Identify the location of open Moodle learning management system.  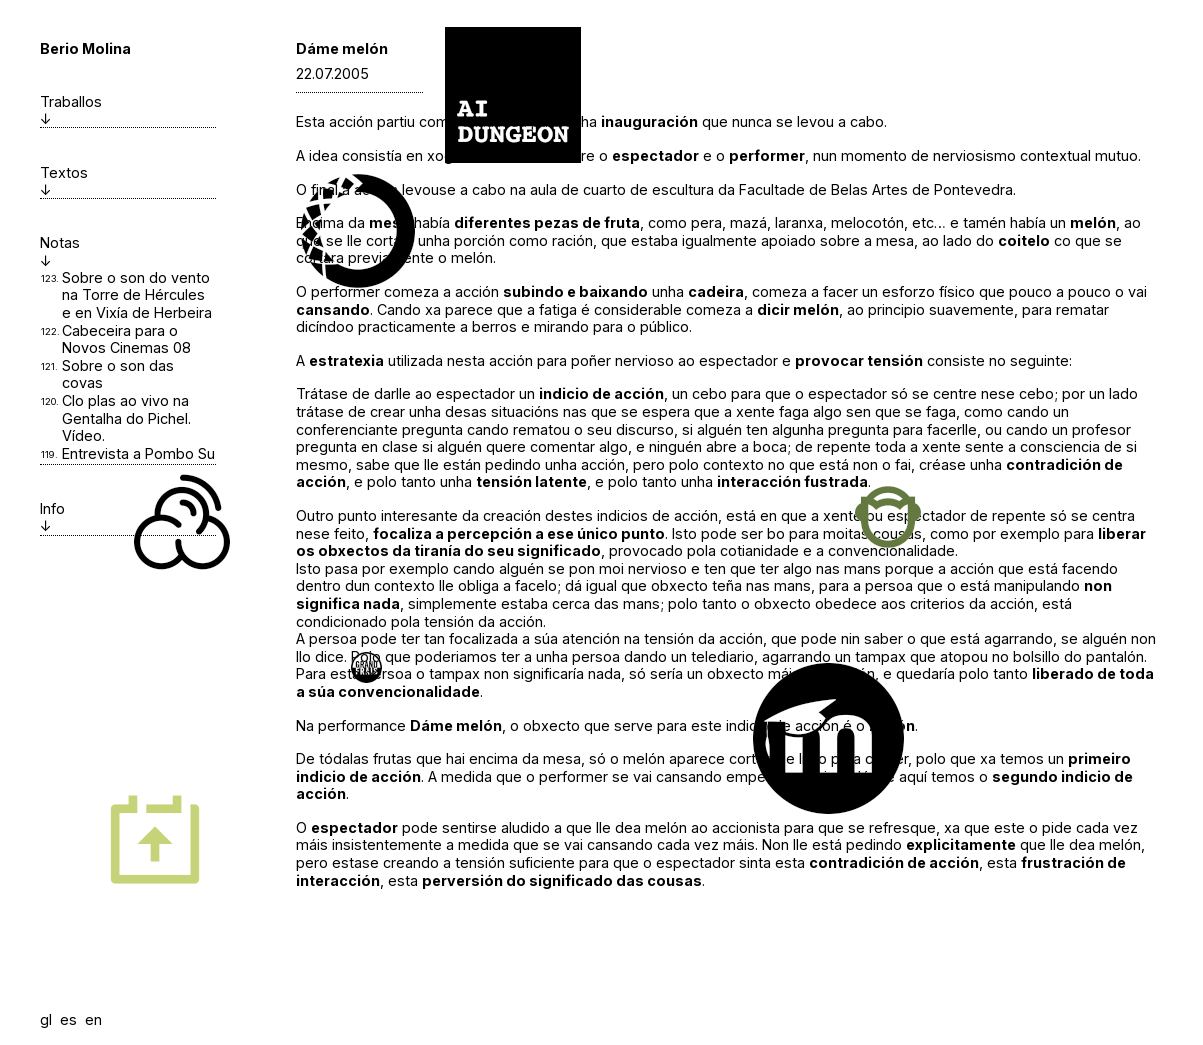
(828, 738).